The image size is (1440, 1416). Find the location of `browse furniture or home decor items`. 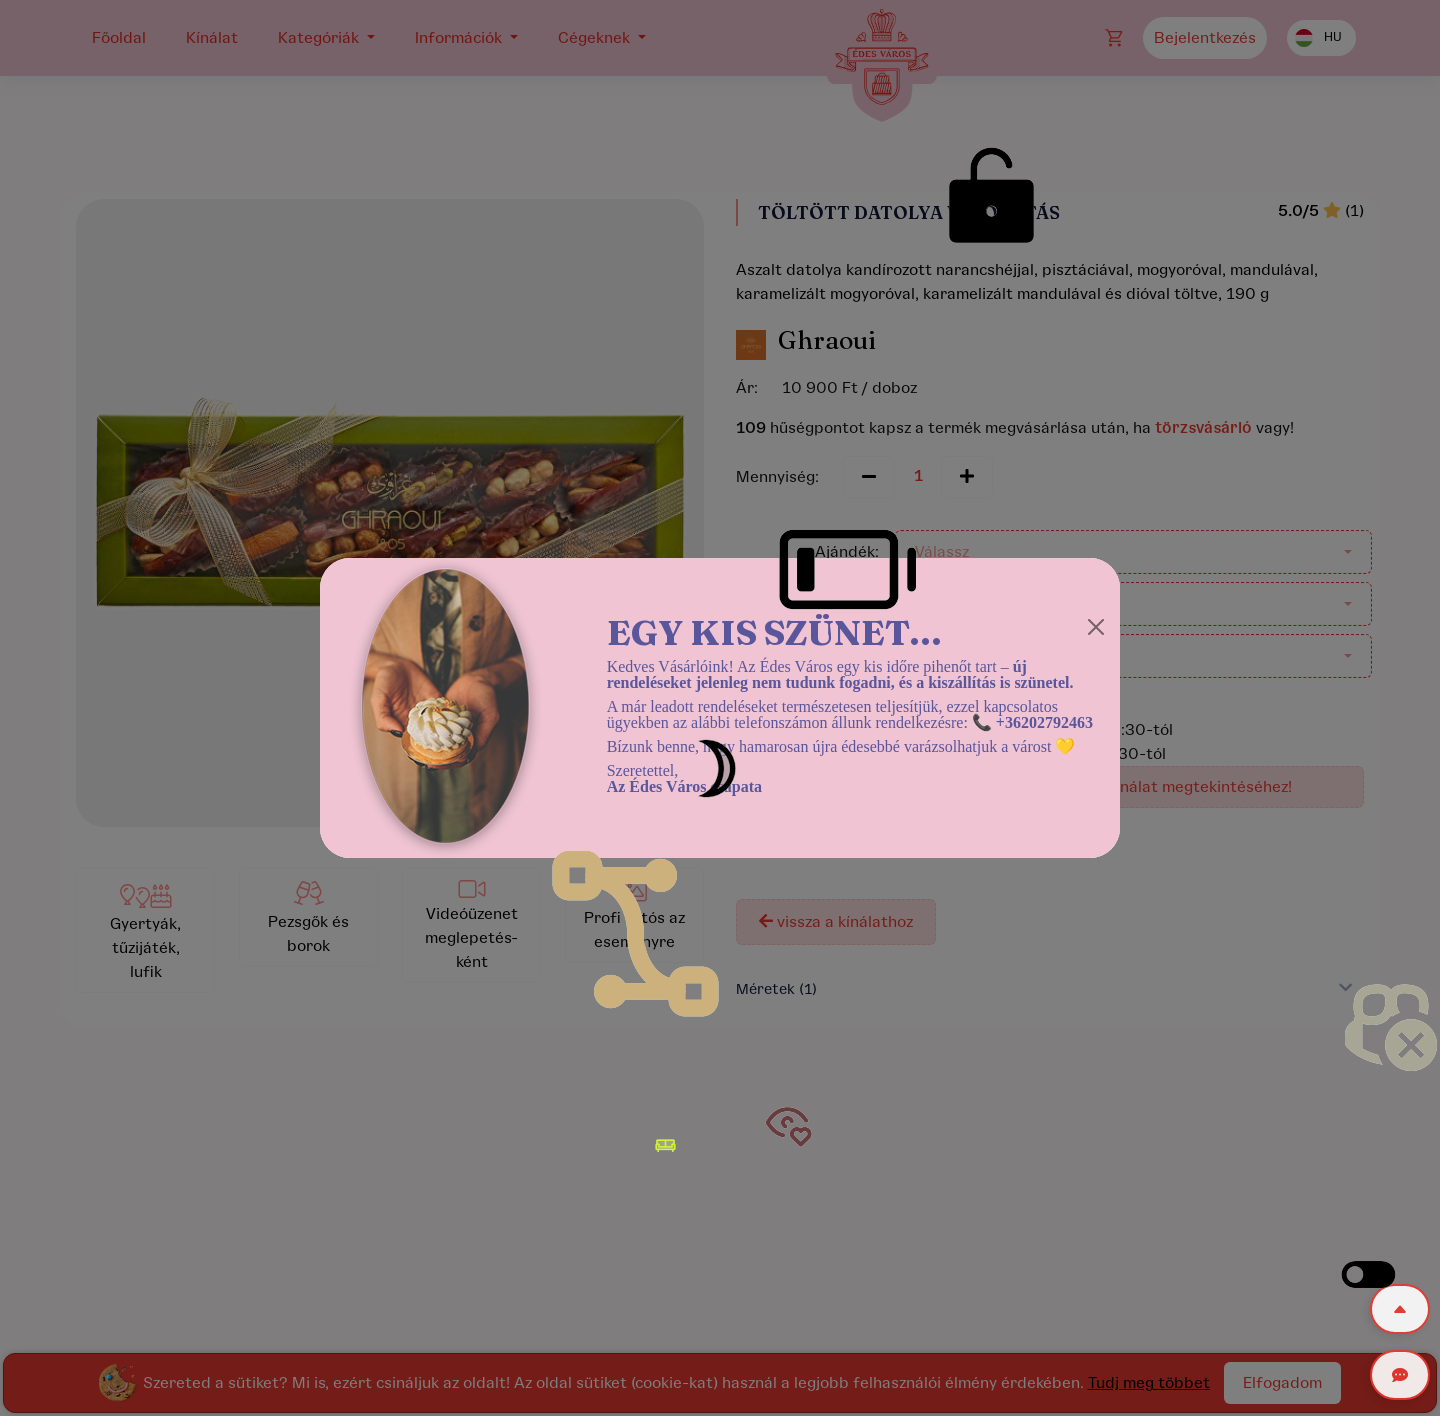

browse furniture or home decor items is located at coordinates (665, 1145).